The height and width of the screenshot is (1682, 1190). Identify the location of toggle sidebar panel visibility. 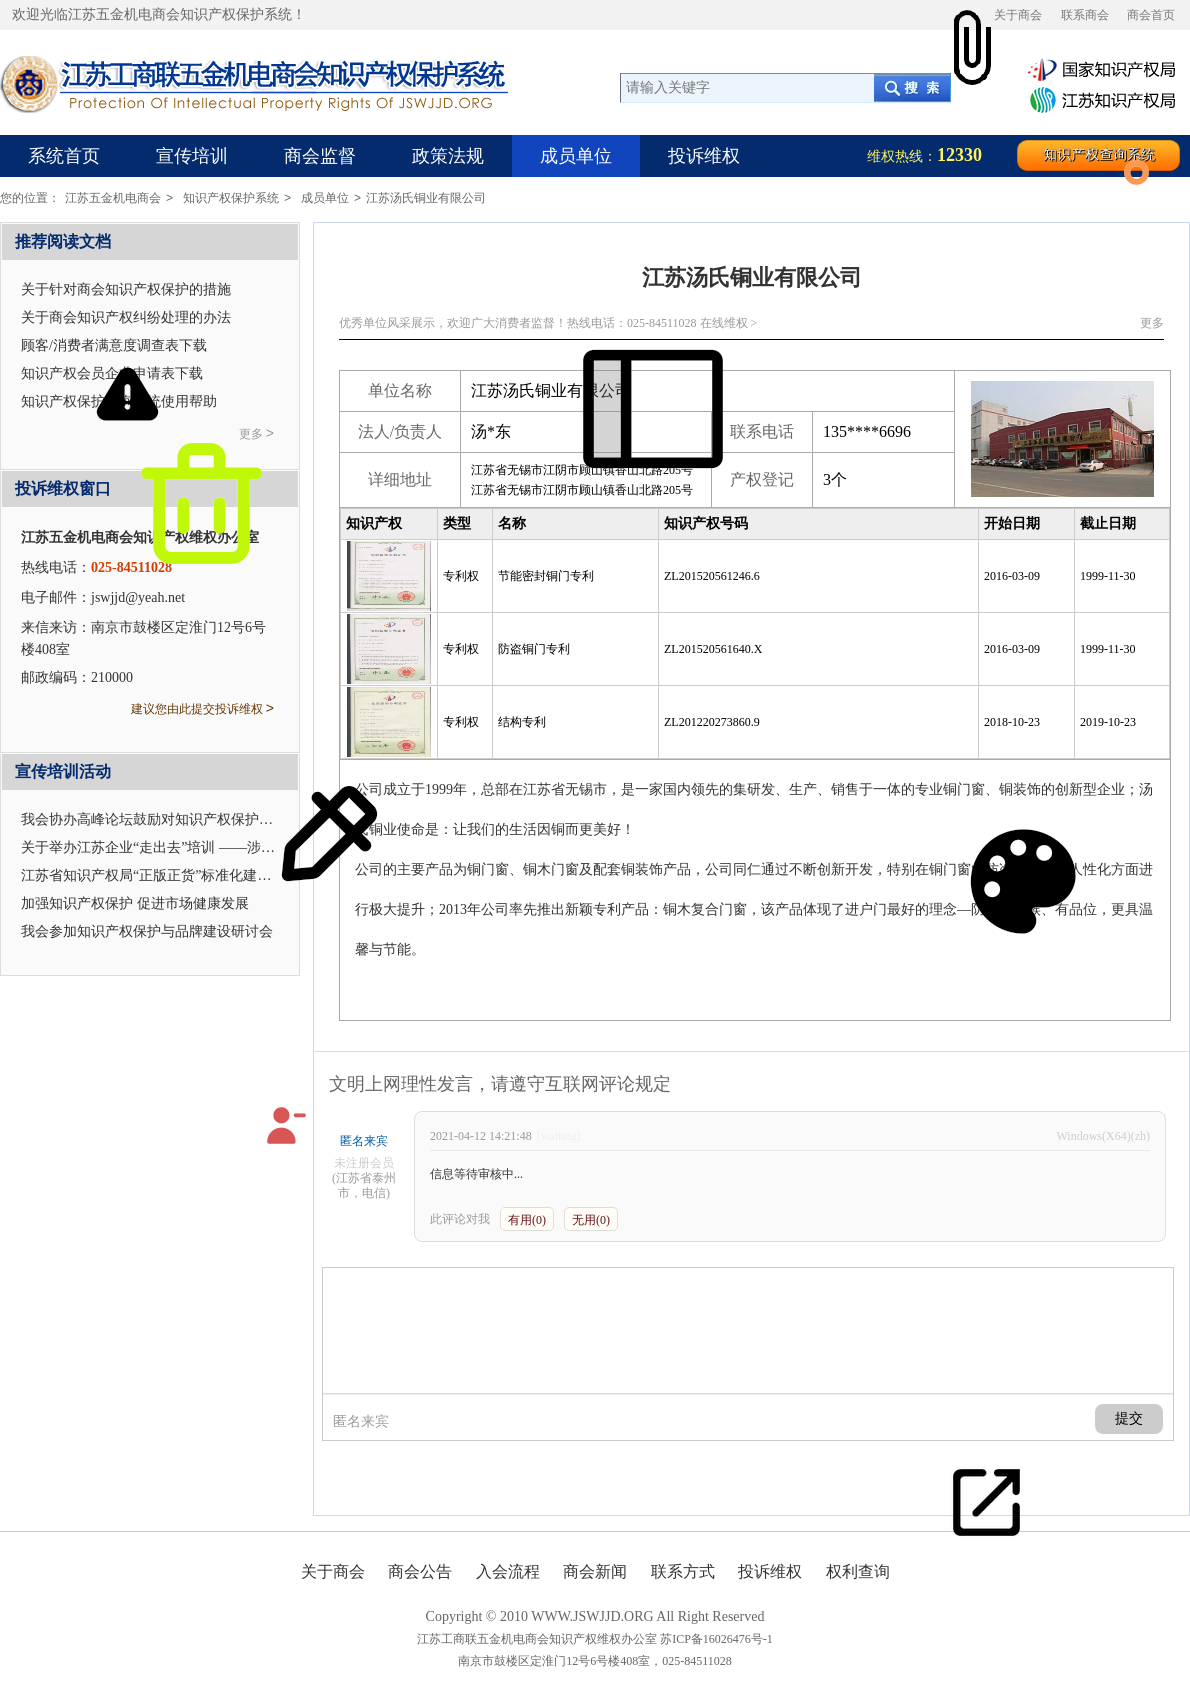
(653, 409).